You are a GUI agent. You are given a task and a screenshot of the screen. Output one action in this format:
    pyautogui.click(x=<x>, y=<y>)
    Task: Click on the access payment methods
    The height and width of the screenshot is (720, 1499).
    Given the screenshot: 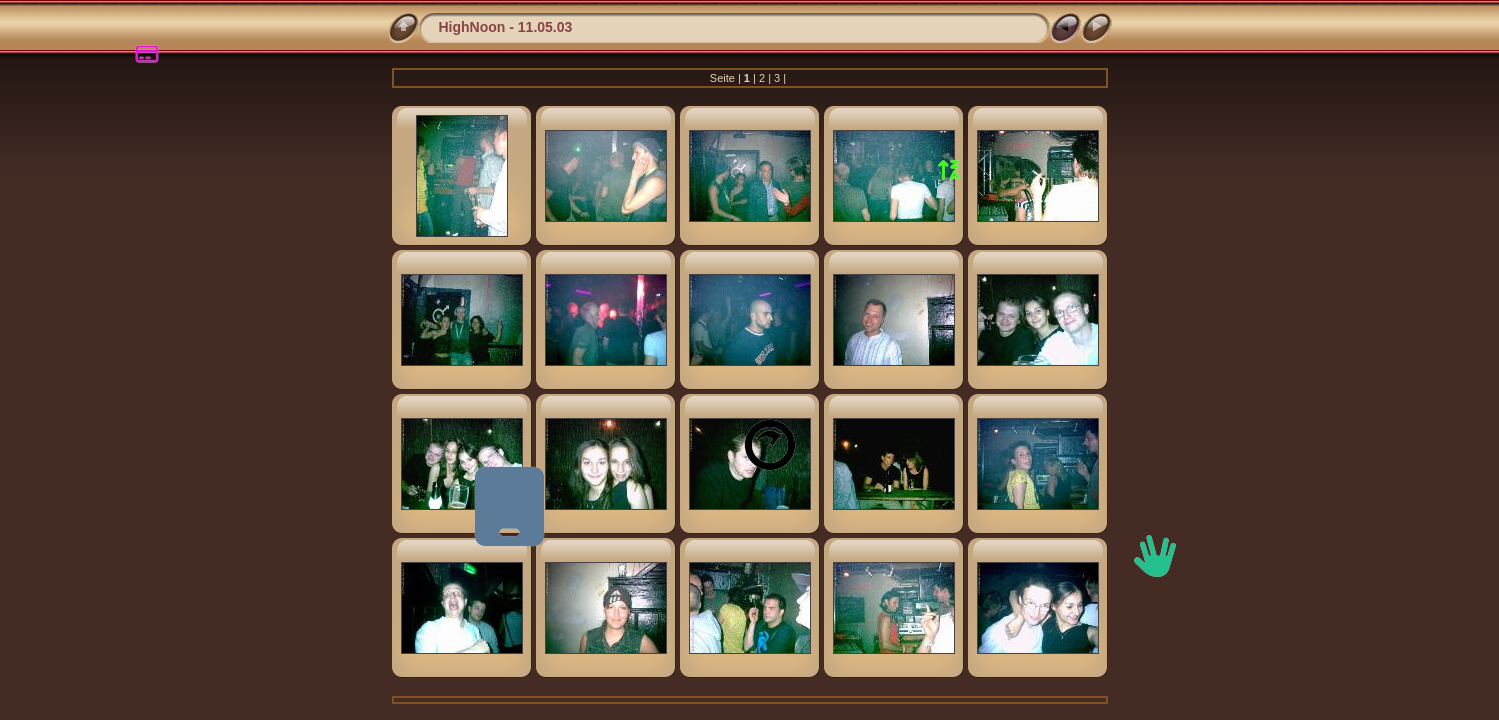 What is the action you would take?
    pyautogui.click(x=147, y=54)
    